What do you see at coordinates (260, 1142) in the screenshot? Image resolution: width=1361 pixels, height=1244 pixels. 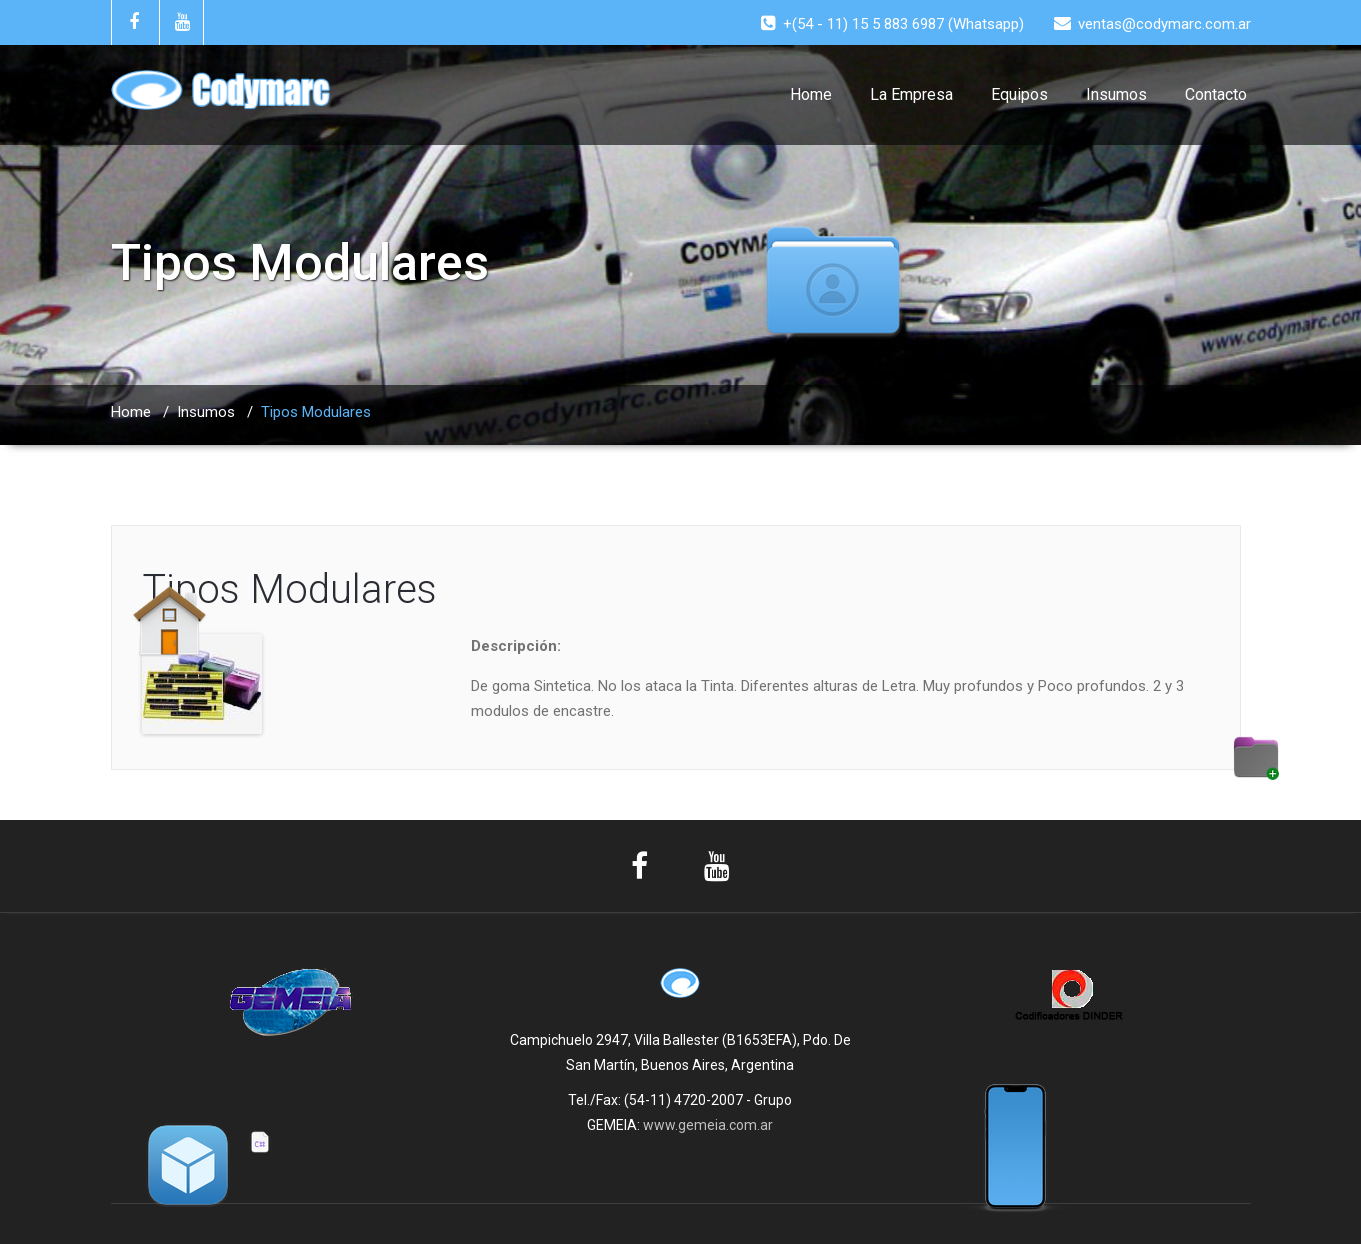 I see `a C# source code file` at bounding box center [260, 1142].